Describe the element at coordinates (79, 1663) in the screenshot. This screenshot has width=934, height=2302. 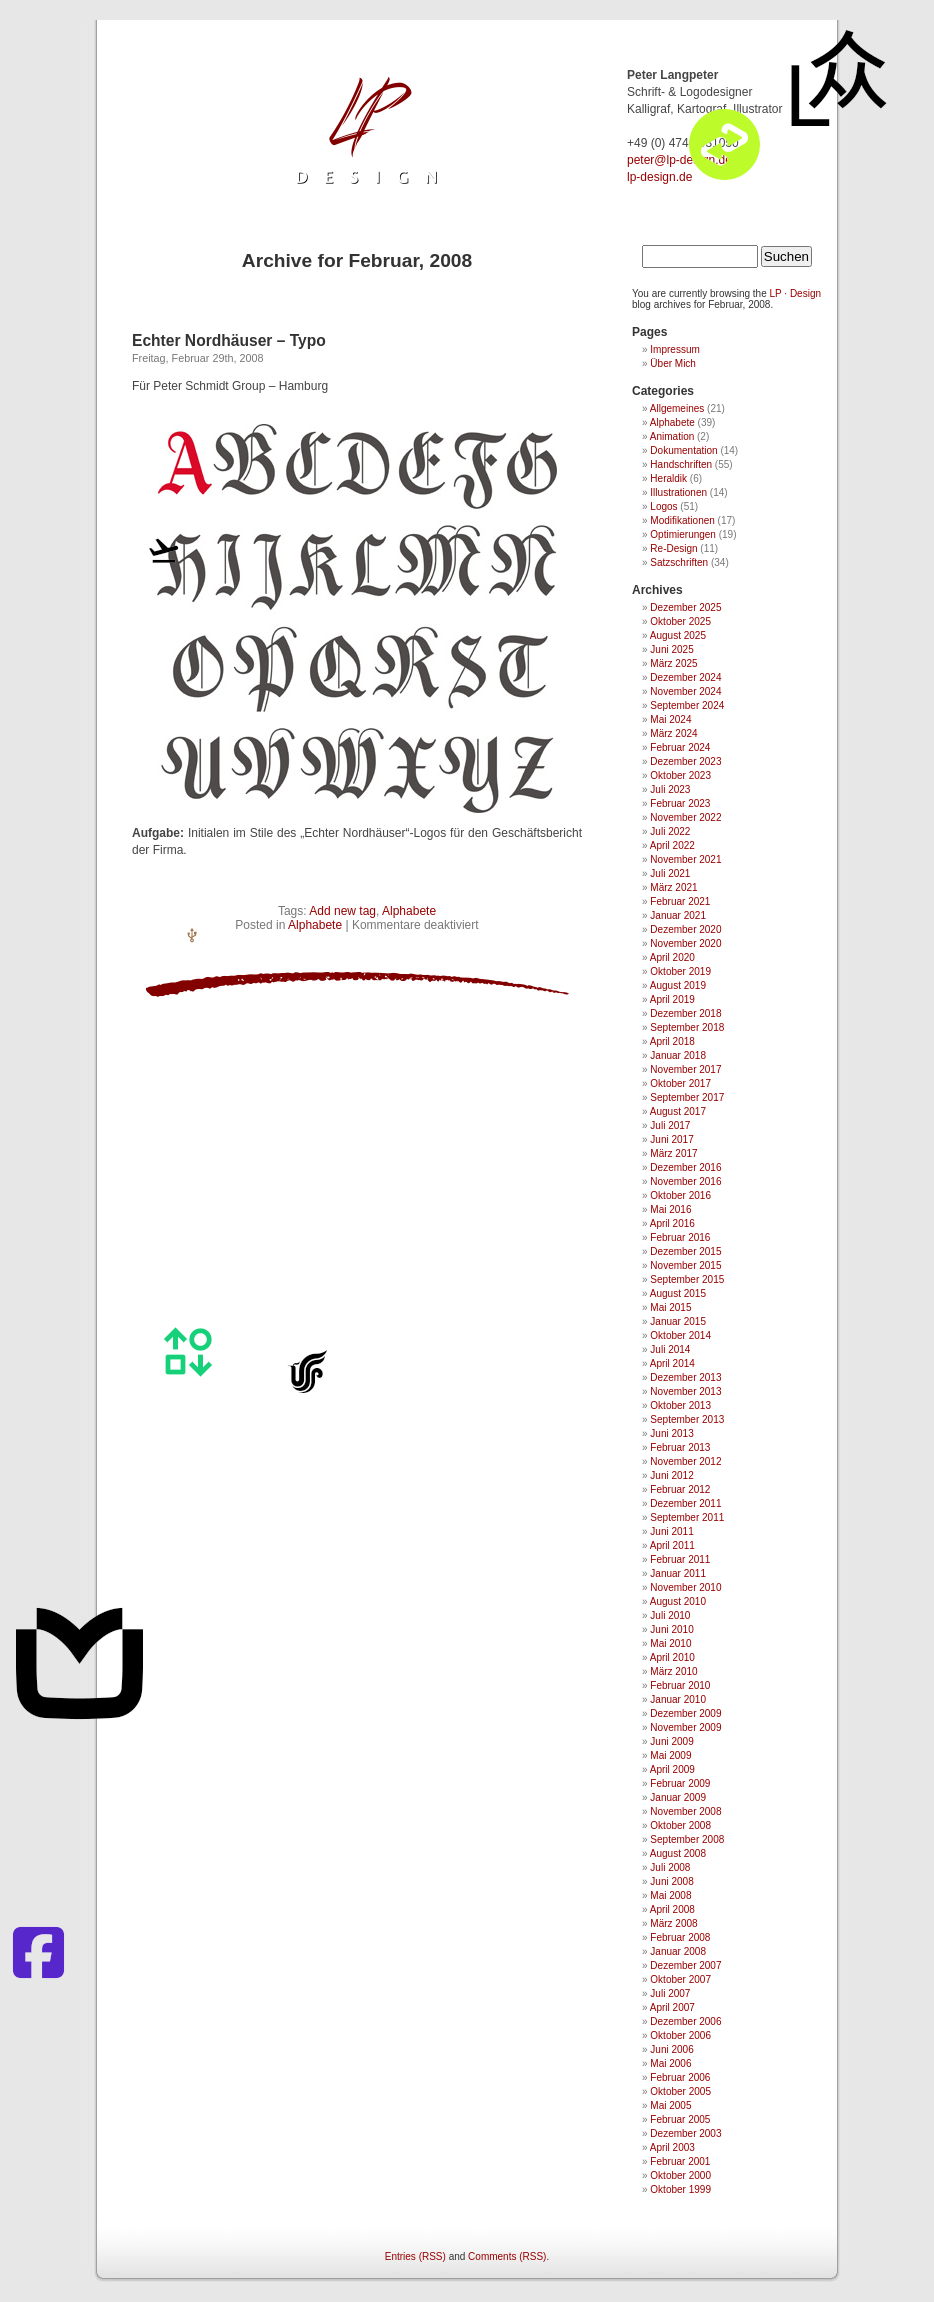
I see `knowledgebase app or service logo` at that location.